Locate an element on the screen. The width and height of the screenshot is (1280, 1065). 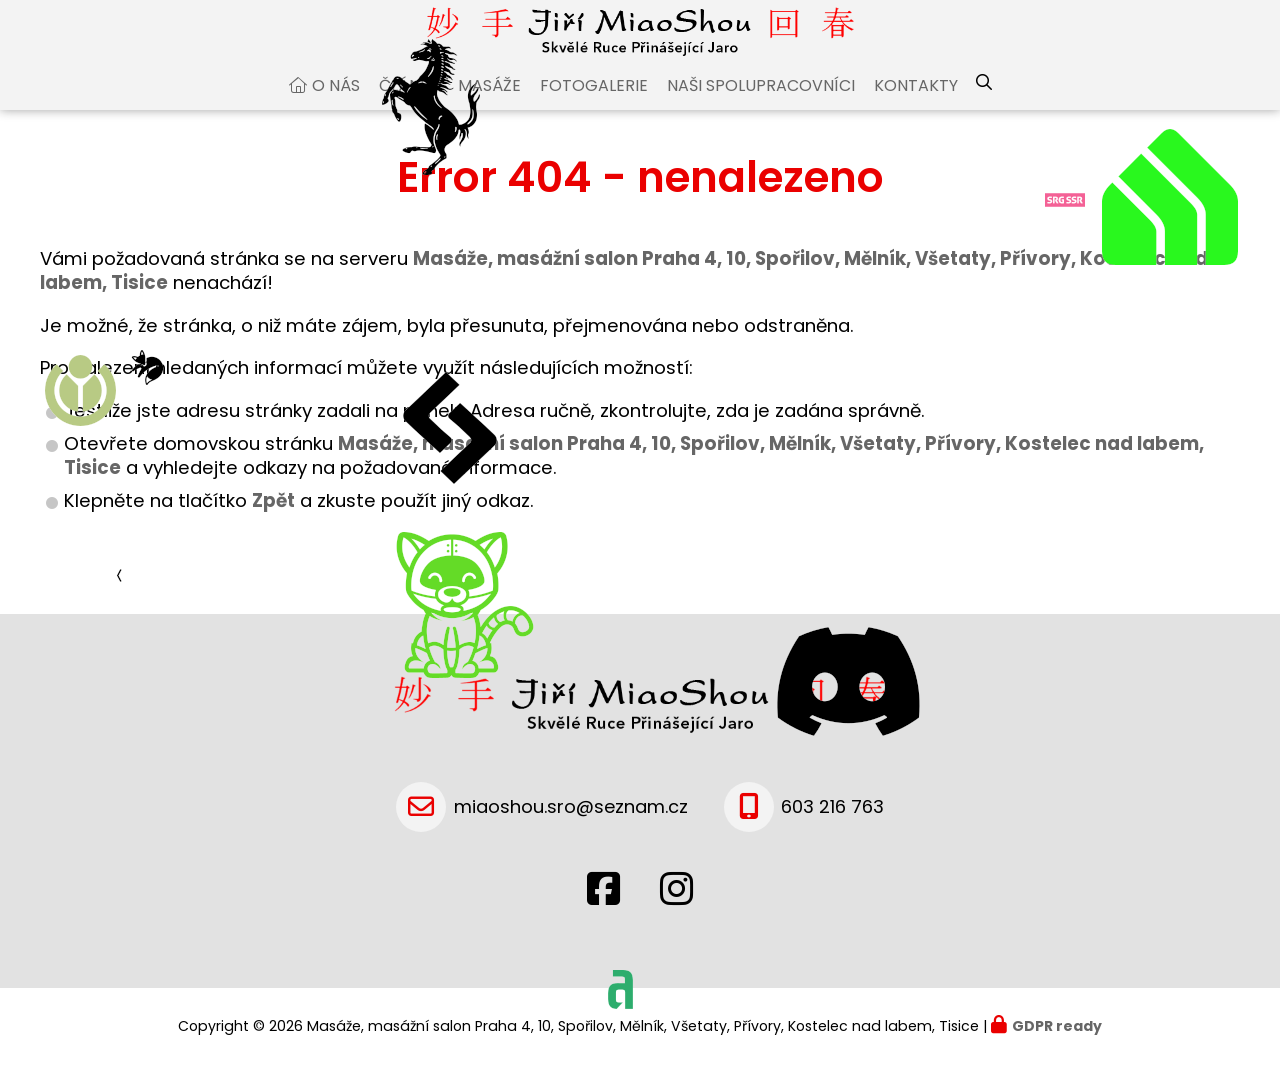
open the Kitsu anime tracking app is located at coordinates (147, 367).